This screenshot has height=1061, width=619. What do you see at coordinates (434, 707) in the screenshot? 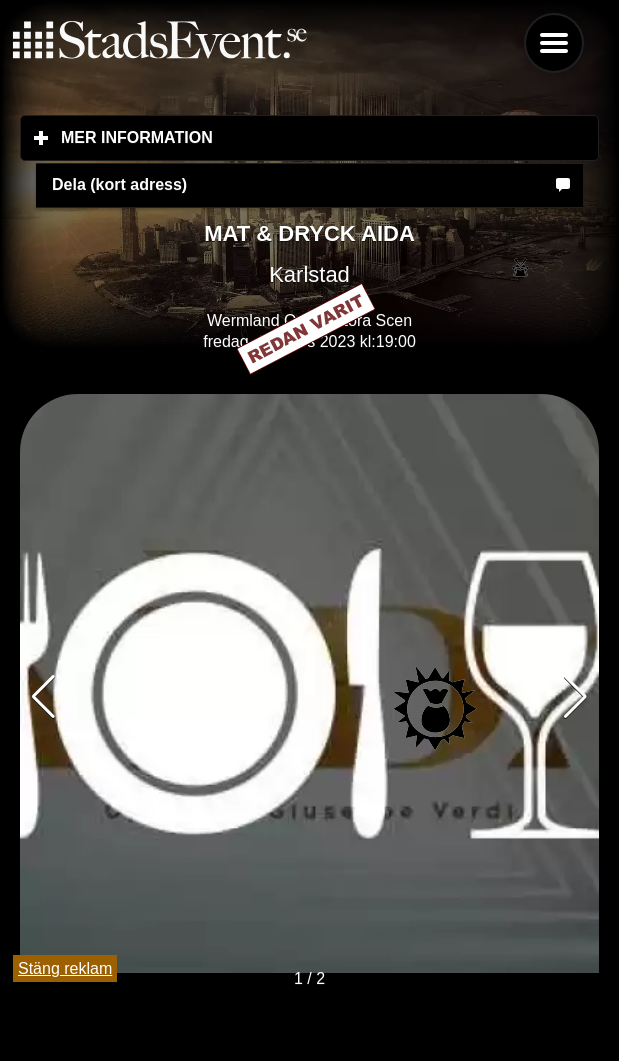
I see `view your in-game currency or coins` at bounding box center [434, 707].